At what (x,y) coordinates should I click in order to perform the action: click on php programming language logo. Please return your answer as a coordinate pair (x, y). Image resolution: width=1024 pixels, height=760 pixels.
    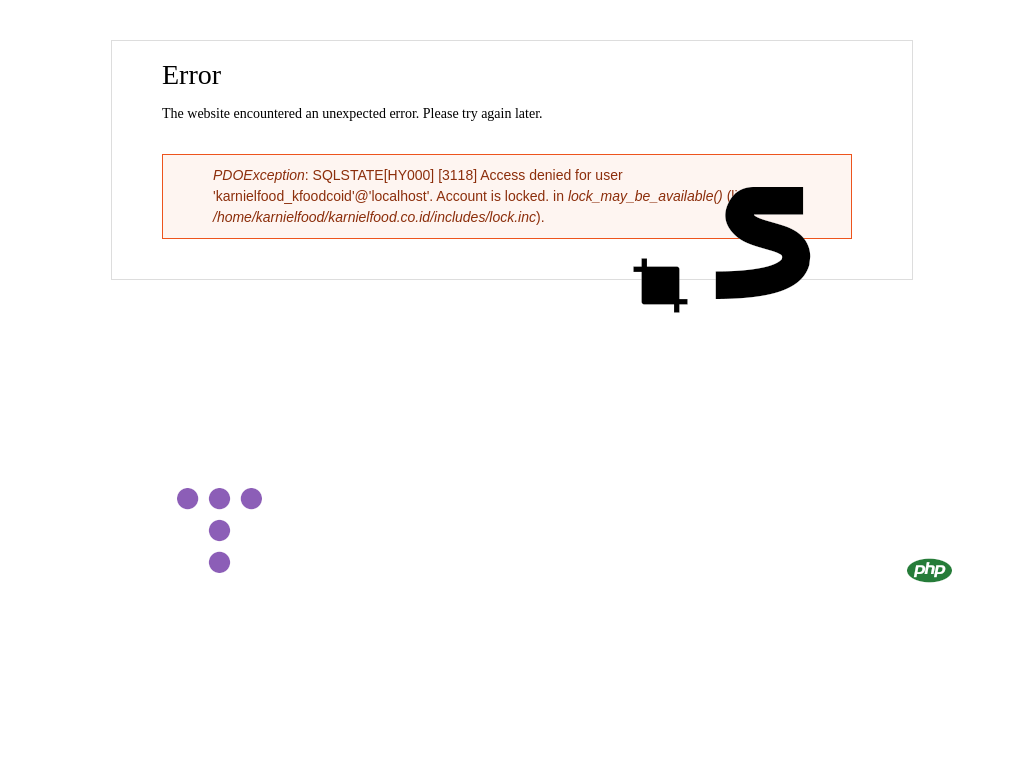
    Looking at the image, I should click on (929, 570).